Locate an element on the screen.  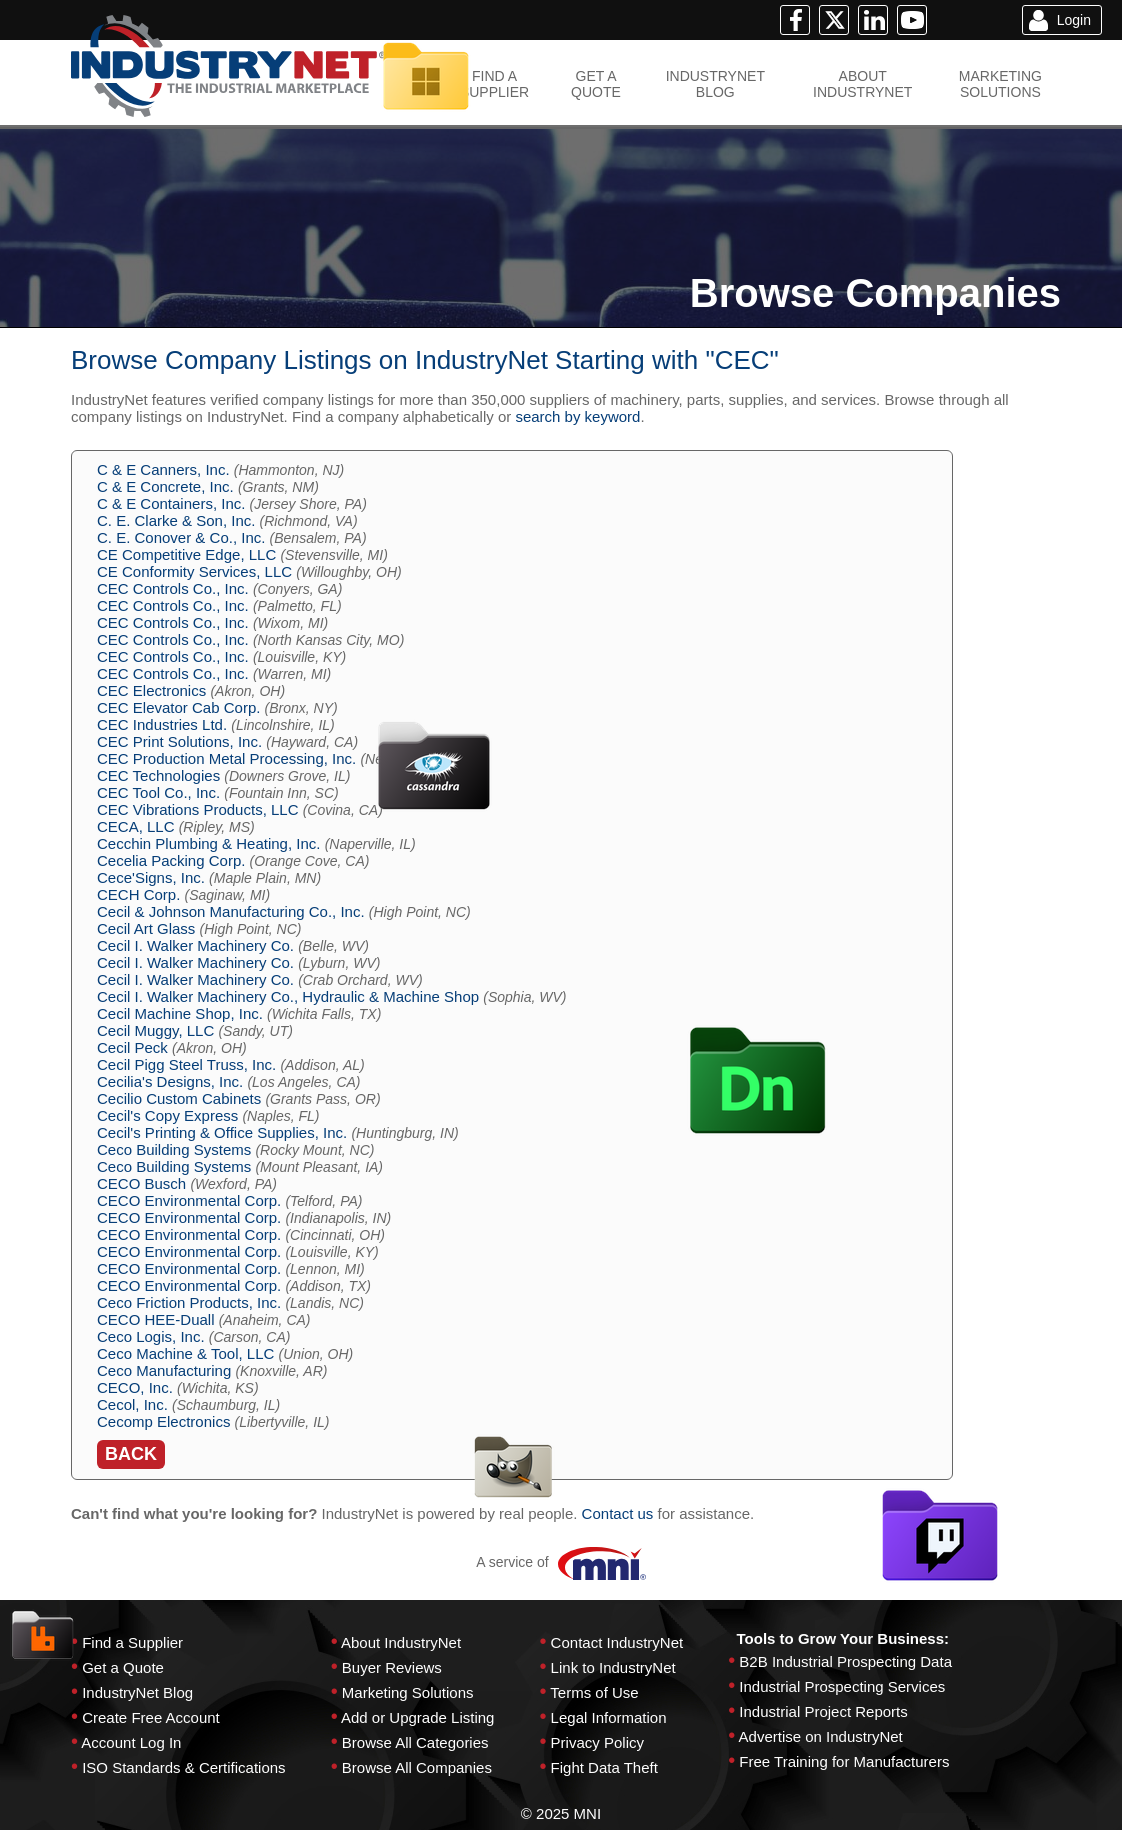
open Cassandra database project folder is located at coordinates (433, 768).